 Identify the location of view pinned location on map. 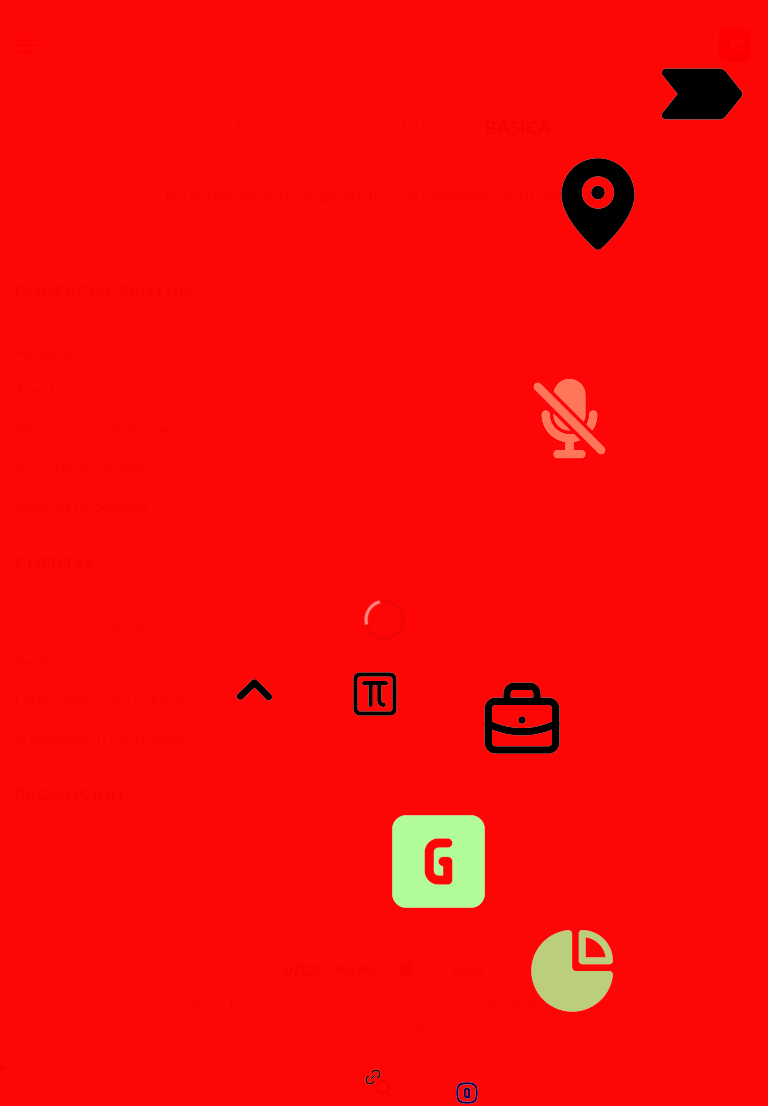
(598, 204).